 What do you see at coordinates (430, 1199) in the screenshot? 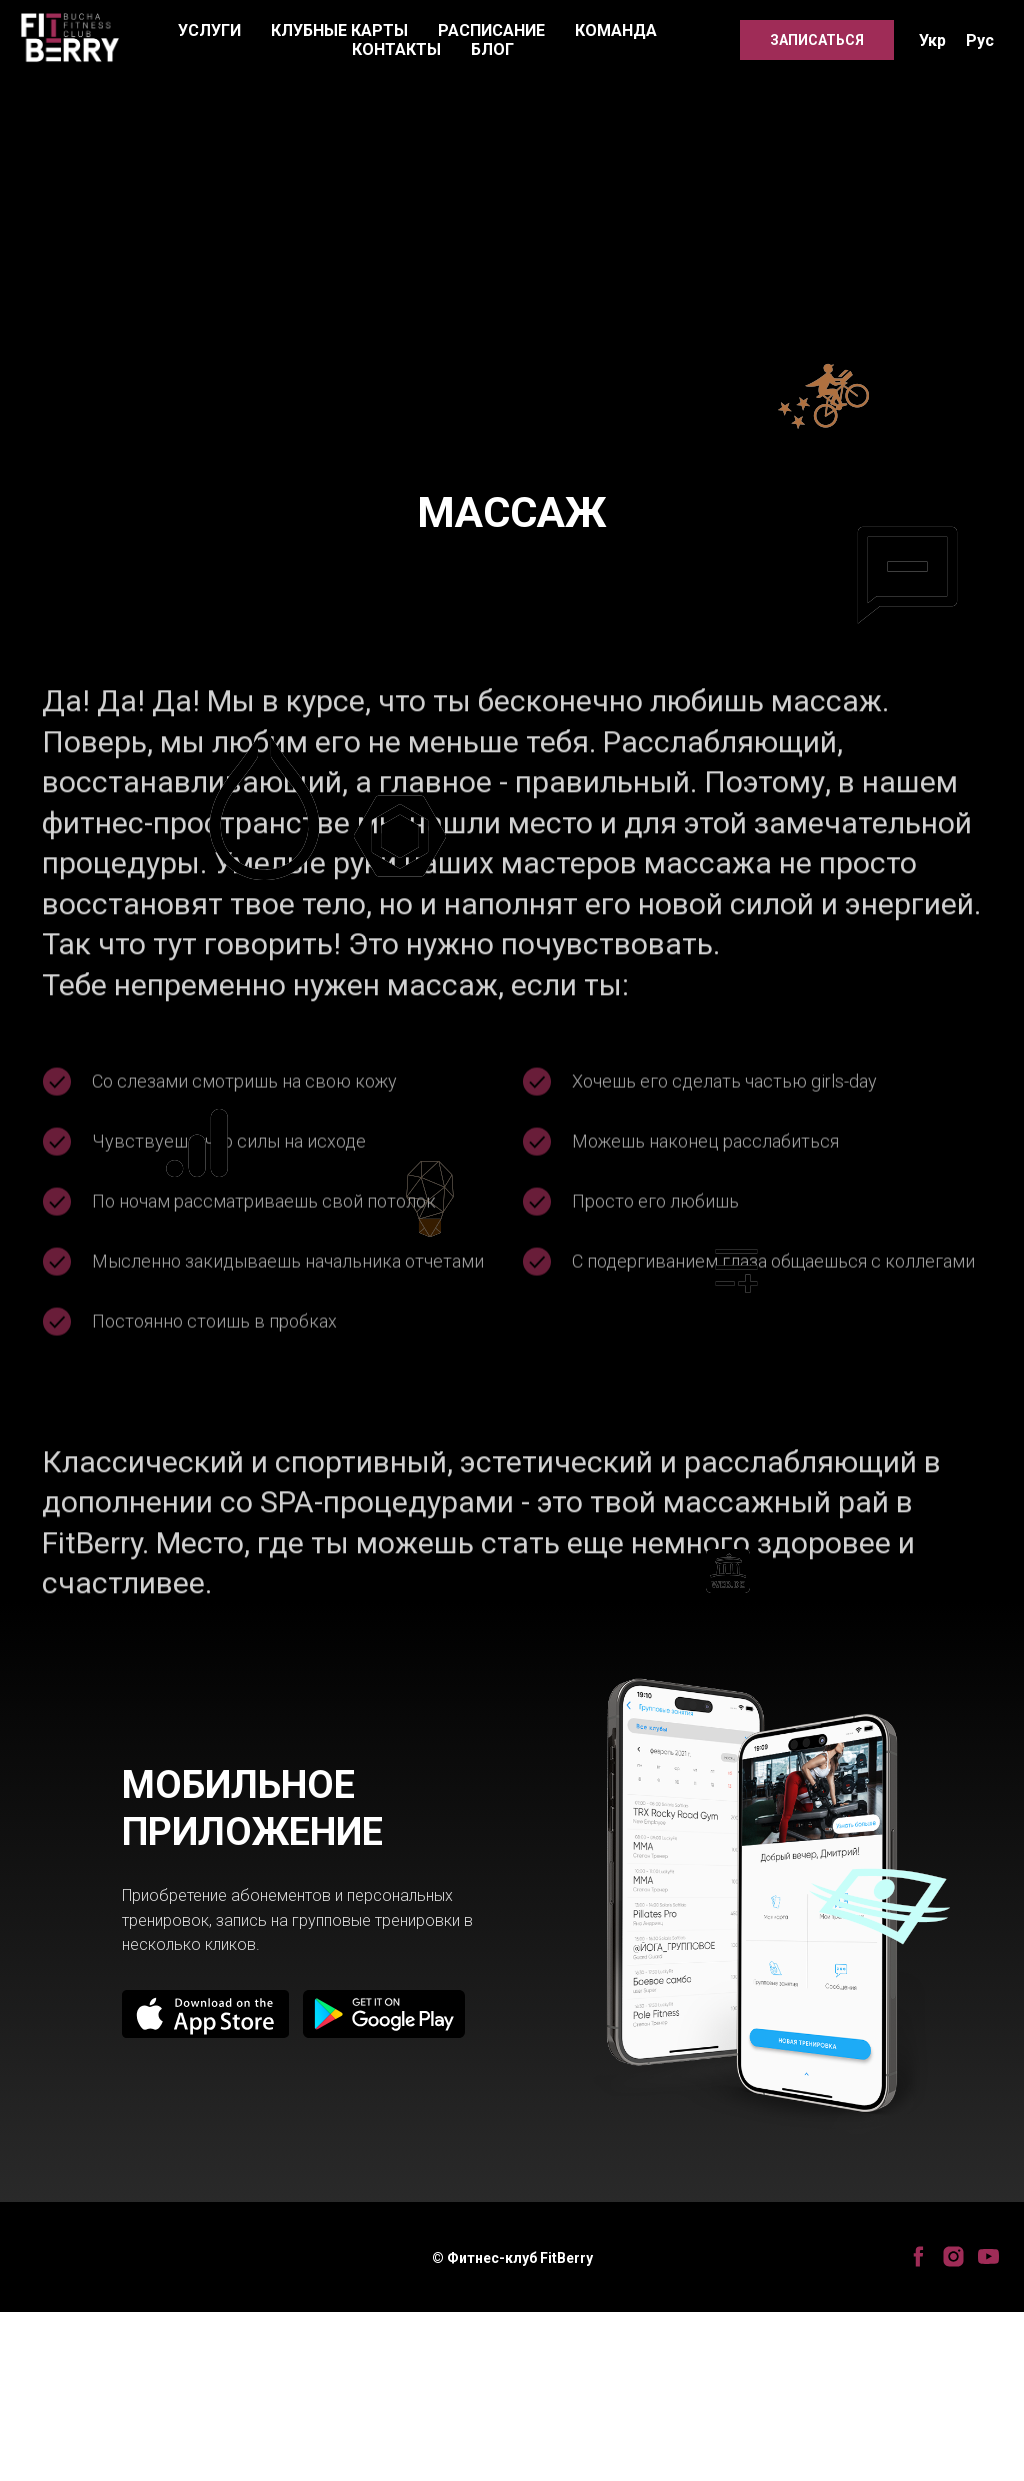
I see `open the minds social network app` at bounding box center [430, 1199].